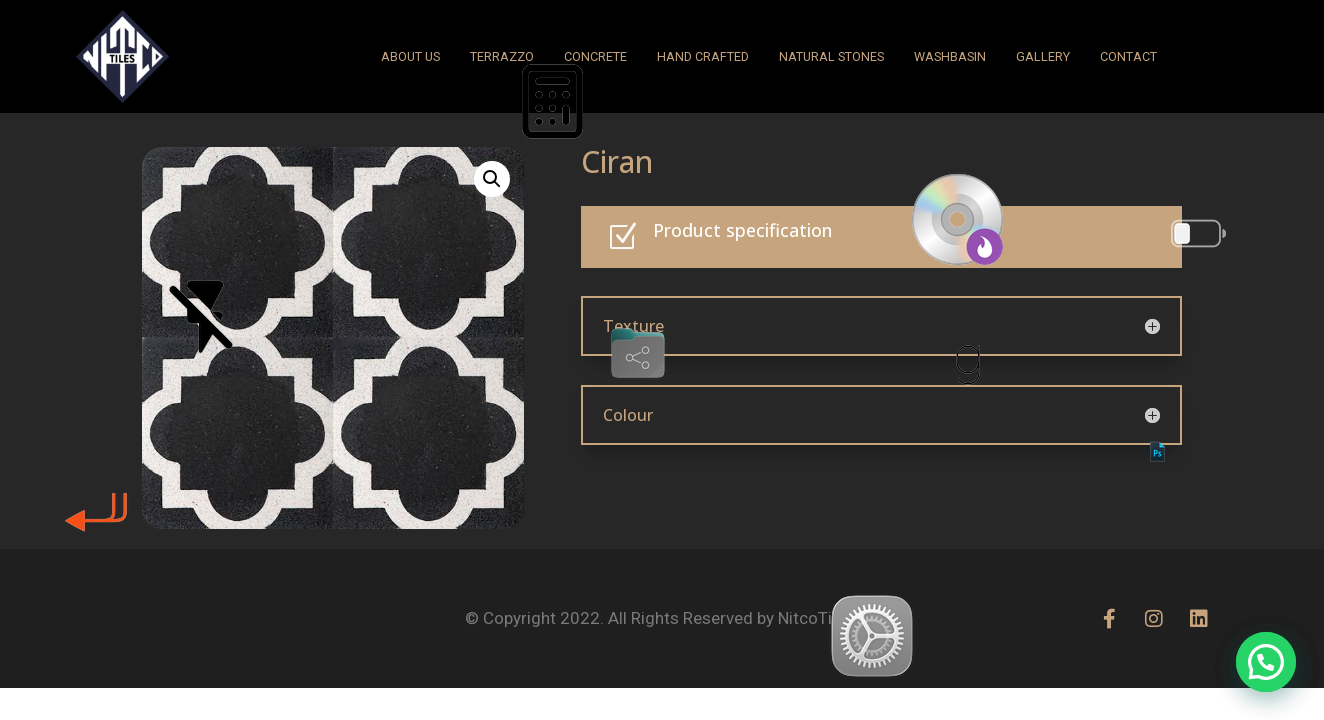 Image resolution: width=1324 pixels, height=720 pixels. What do you see at coordinates (1198, 233) in the screenshot?
I see `indicates battery level at 30%` at bounding box center [1198, 233].